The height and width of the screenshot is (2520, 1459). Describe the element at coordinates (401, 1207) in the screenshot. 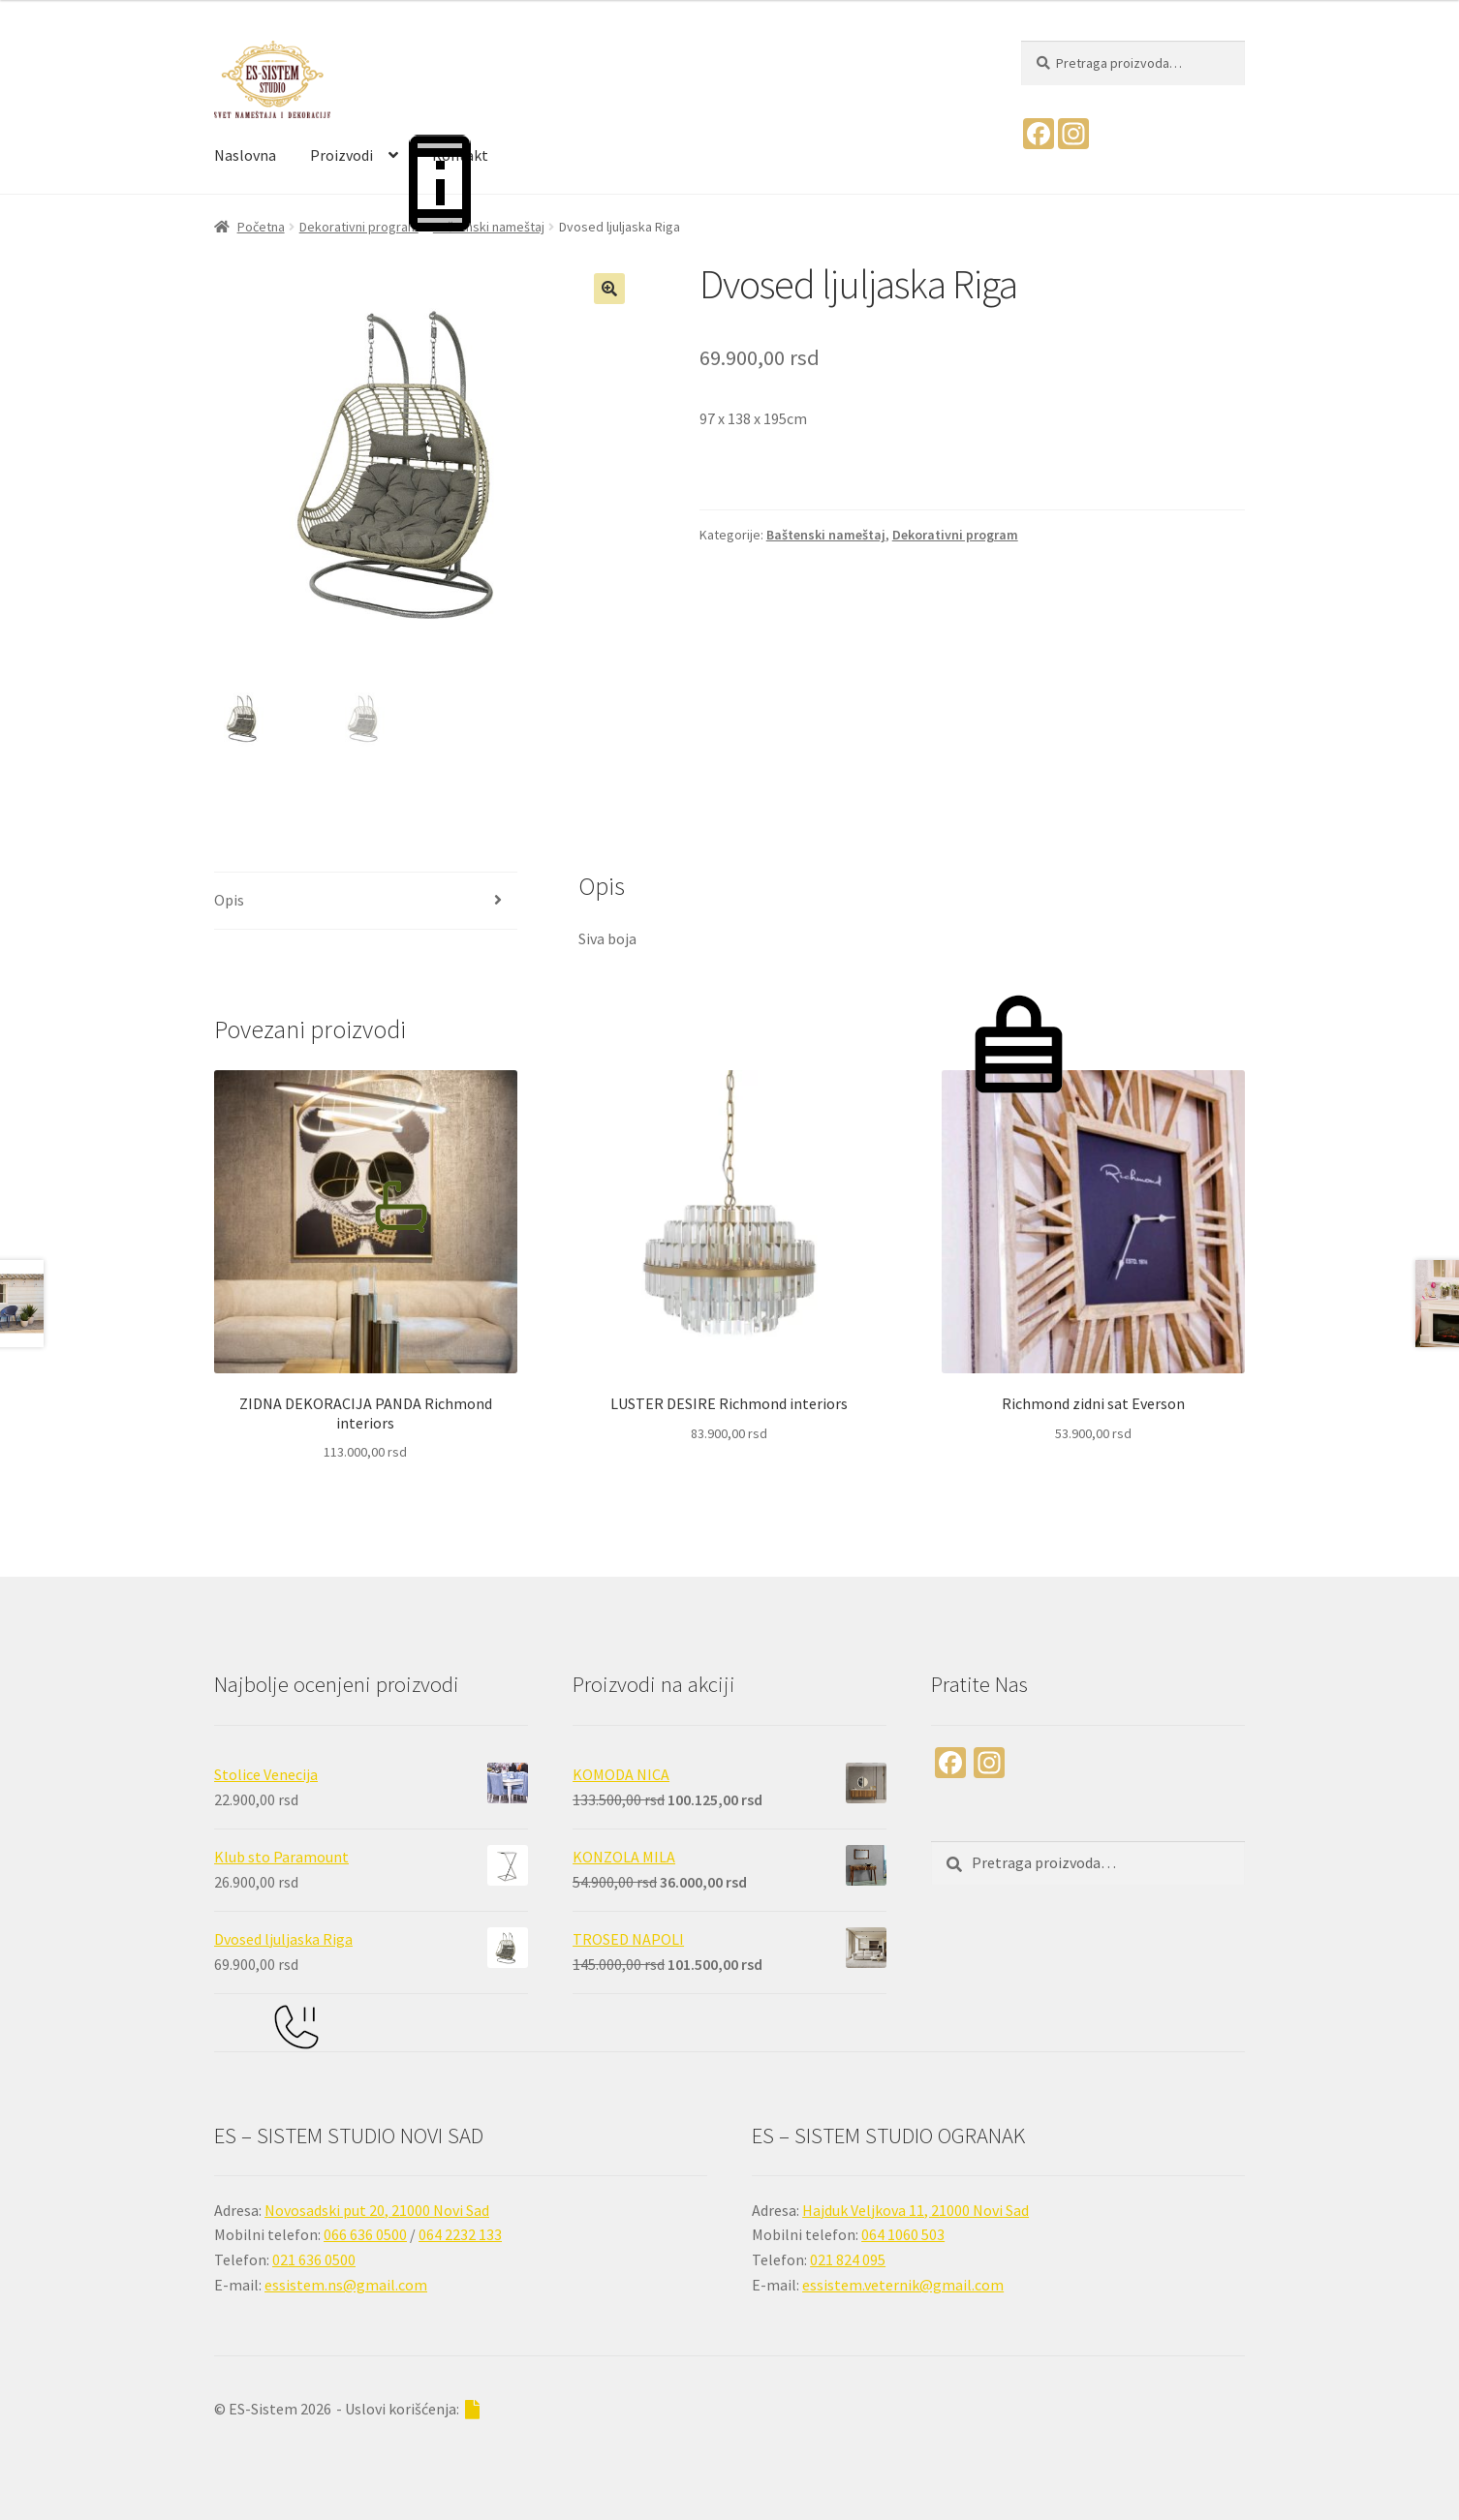

I see `indicates bathroom amenities available` at that location.